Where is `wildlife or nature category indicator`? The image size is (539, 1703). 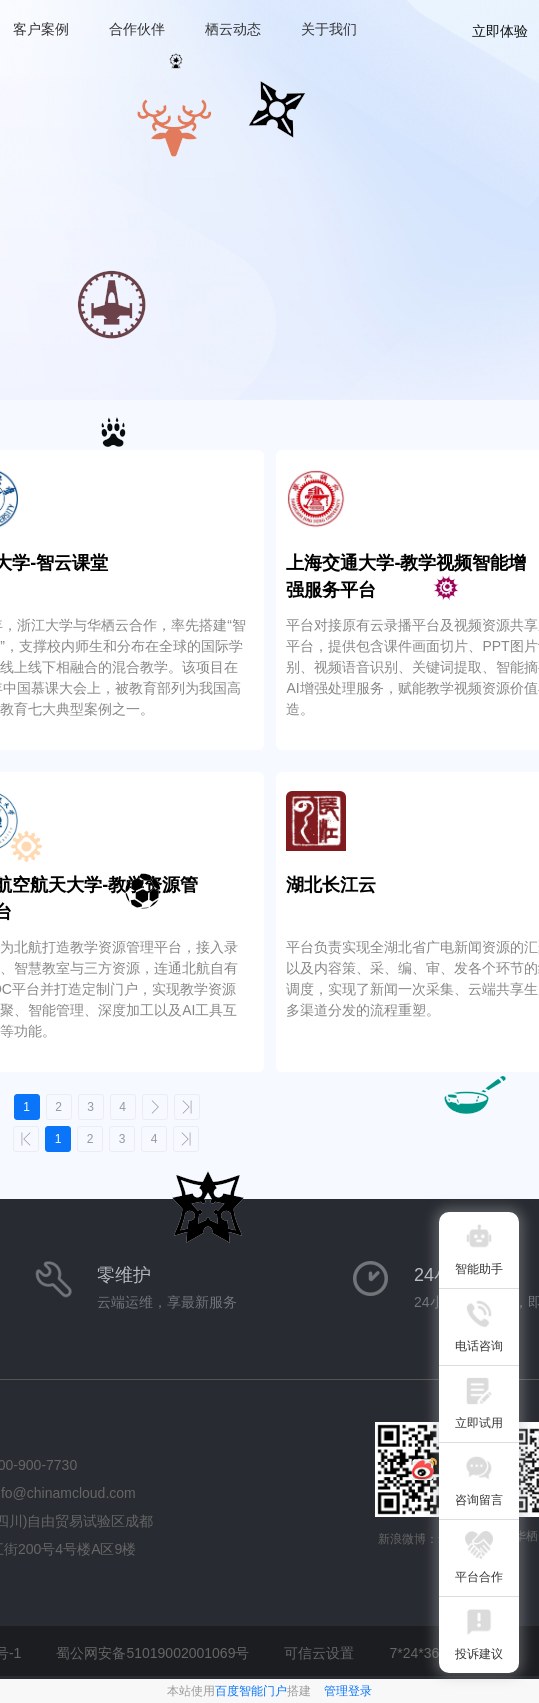 wildlife or nature category indicator is located at coordinates (174, 128).